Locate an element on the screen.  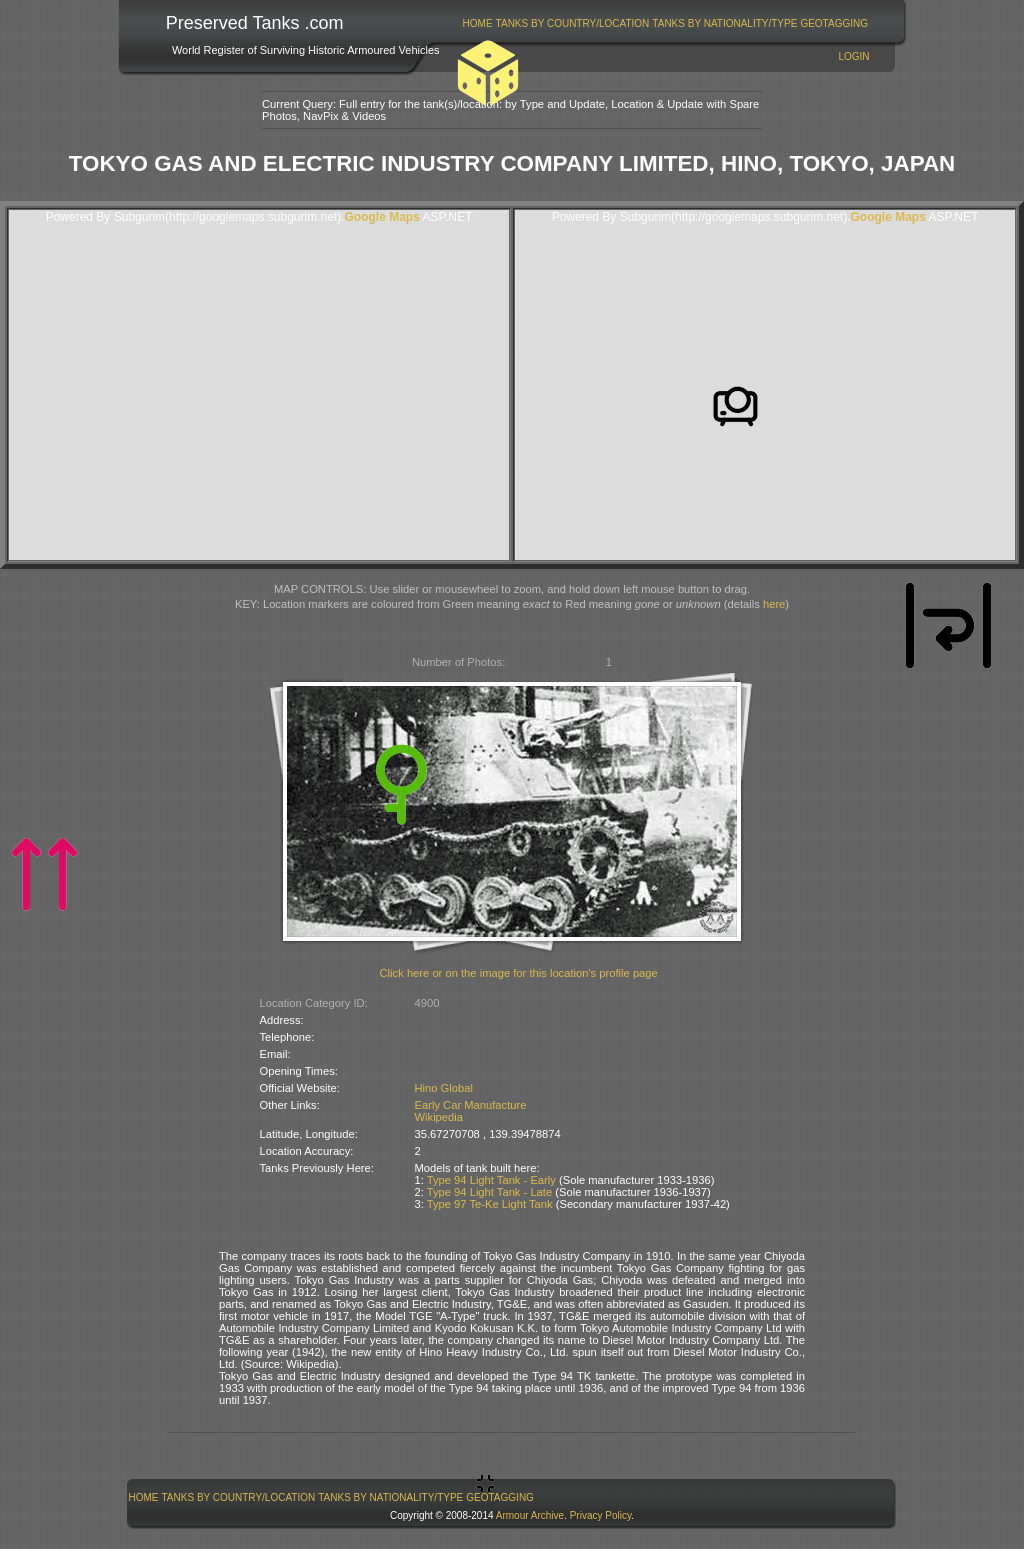
connect to a projector device is located at coordinates (735, 406).